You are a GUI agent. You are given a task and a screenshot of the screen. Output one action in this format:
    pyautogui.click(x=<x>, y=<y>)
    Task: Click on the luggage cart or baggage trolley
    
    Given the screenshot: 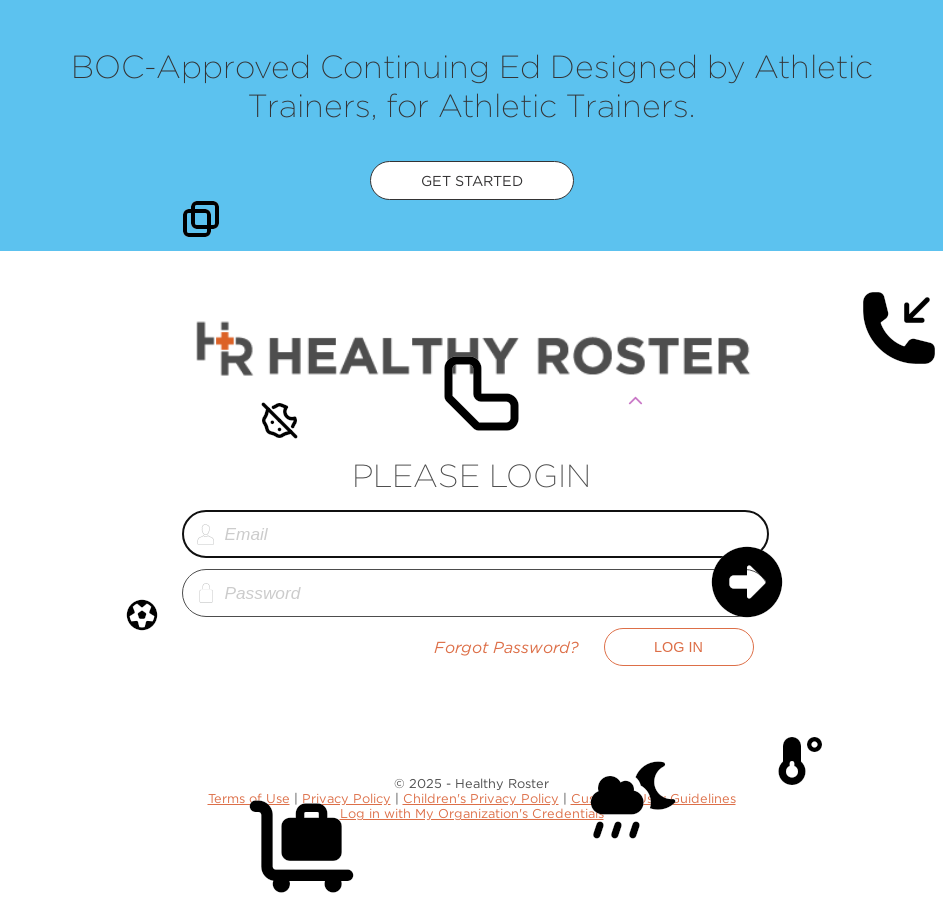 What is the action you would take?
    pyautogui.click(x=301, y=846)
    